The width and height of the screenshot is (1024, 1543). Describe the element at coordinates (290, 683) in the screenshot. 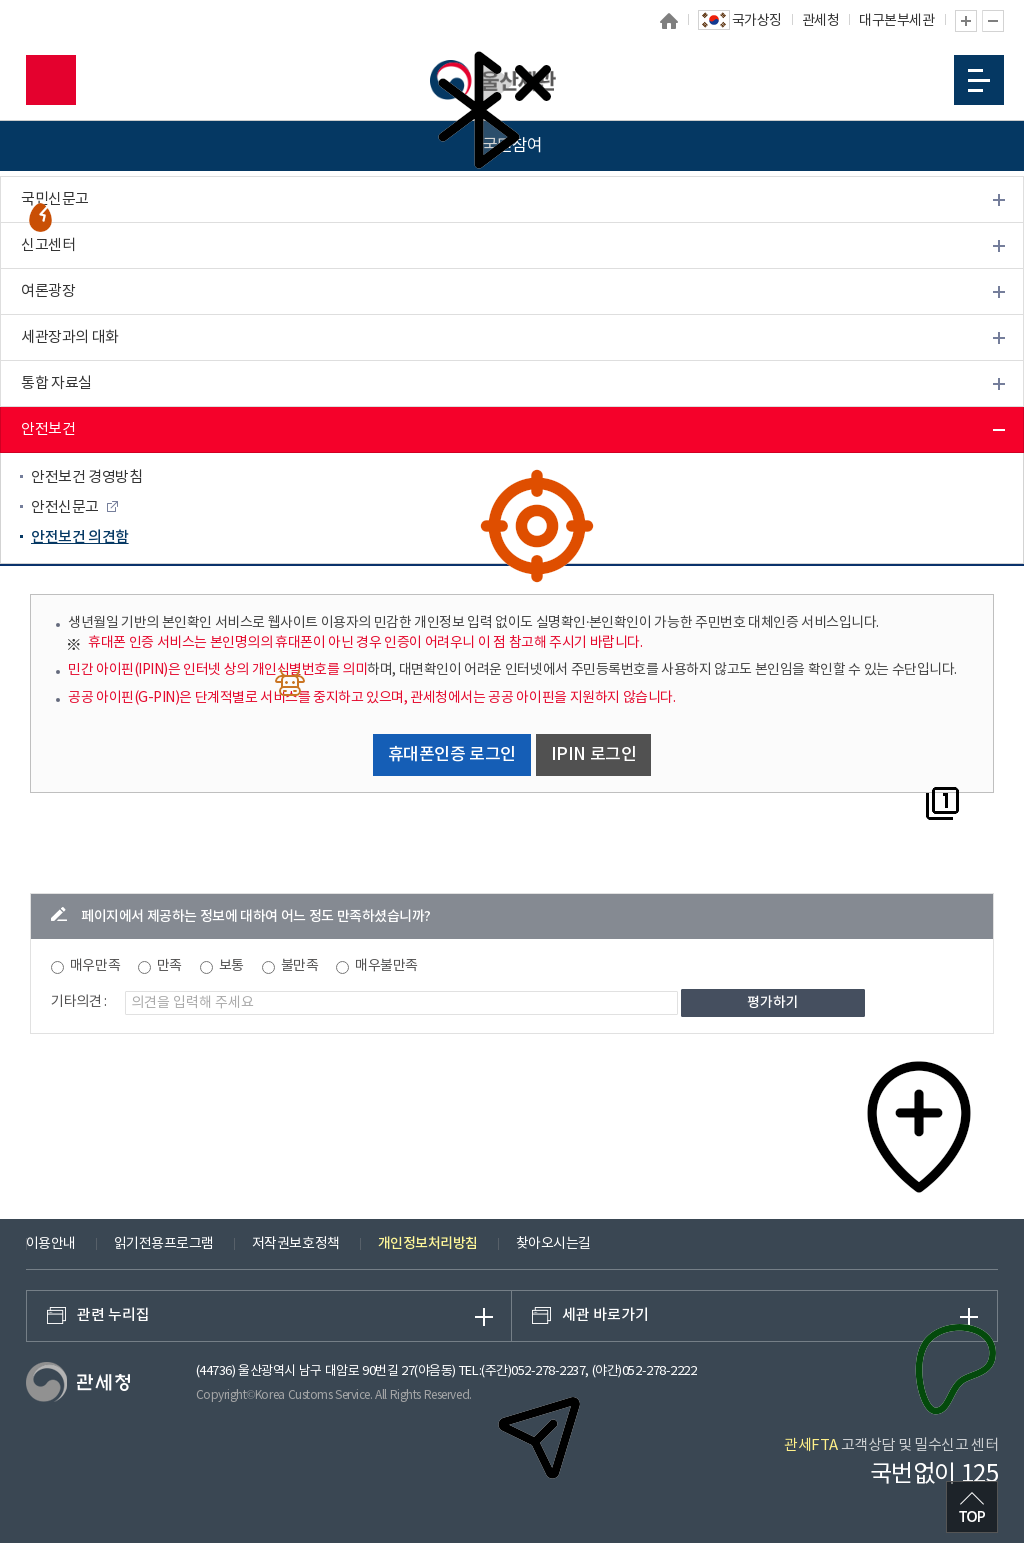

I see `browse farm or agriculture related content` at that location.